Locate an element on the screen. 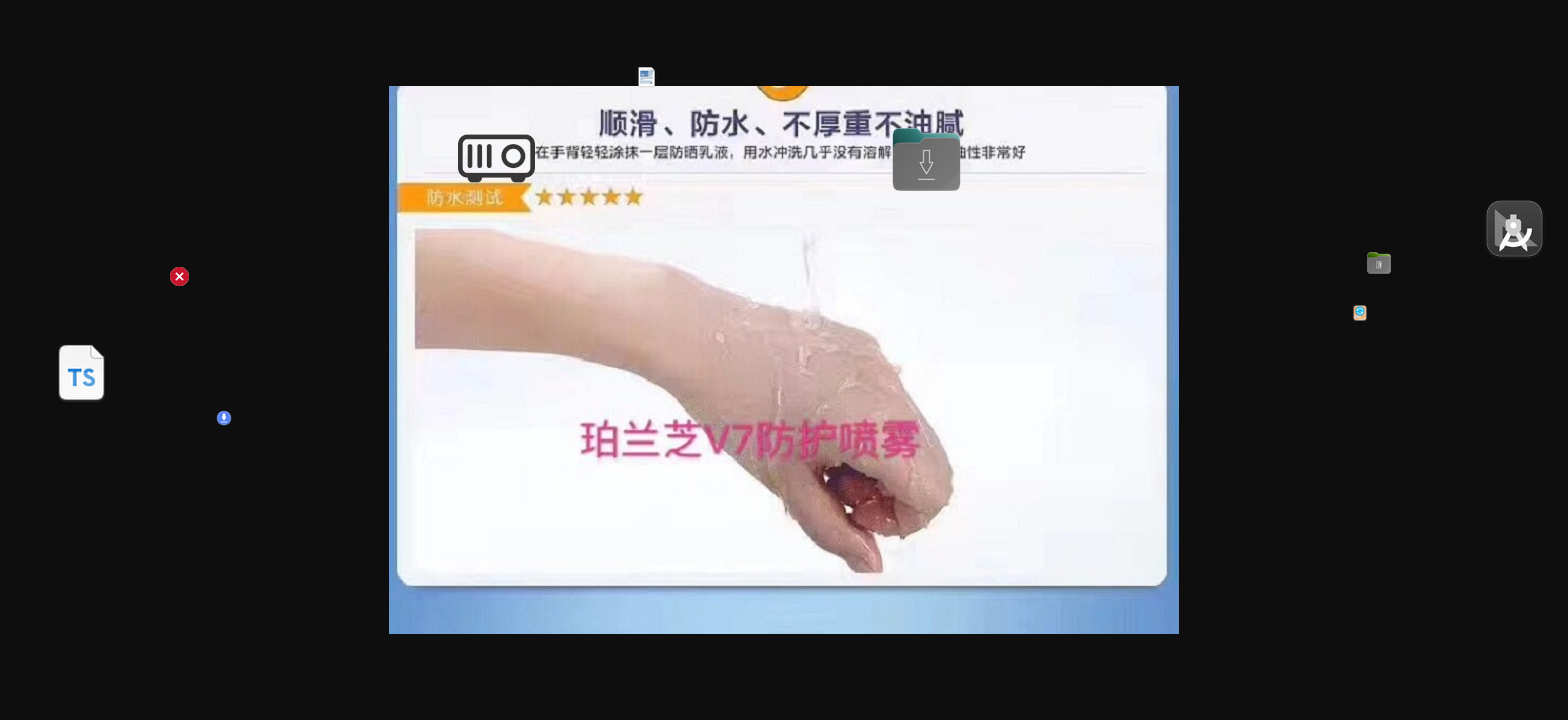  open your downloads folder is located at coordinates (926, 159).